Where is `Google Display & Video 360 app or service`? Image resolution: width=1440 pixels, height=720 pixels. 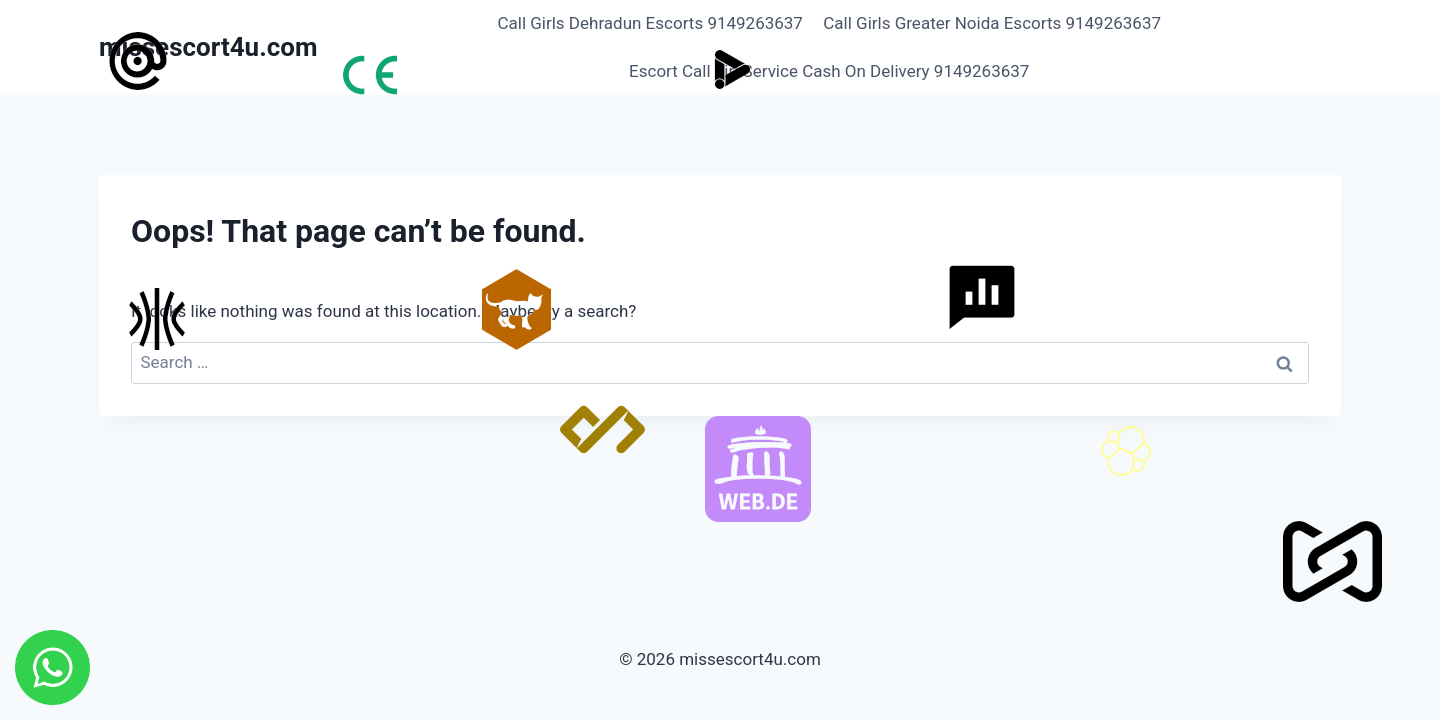 Google Display & Video 360 app or service is located at coordinates (732, 69).